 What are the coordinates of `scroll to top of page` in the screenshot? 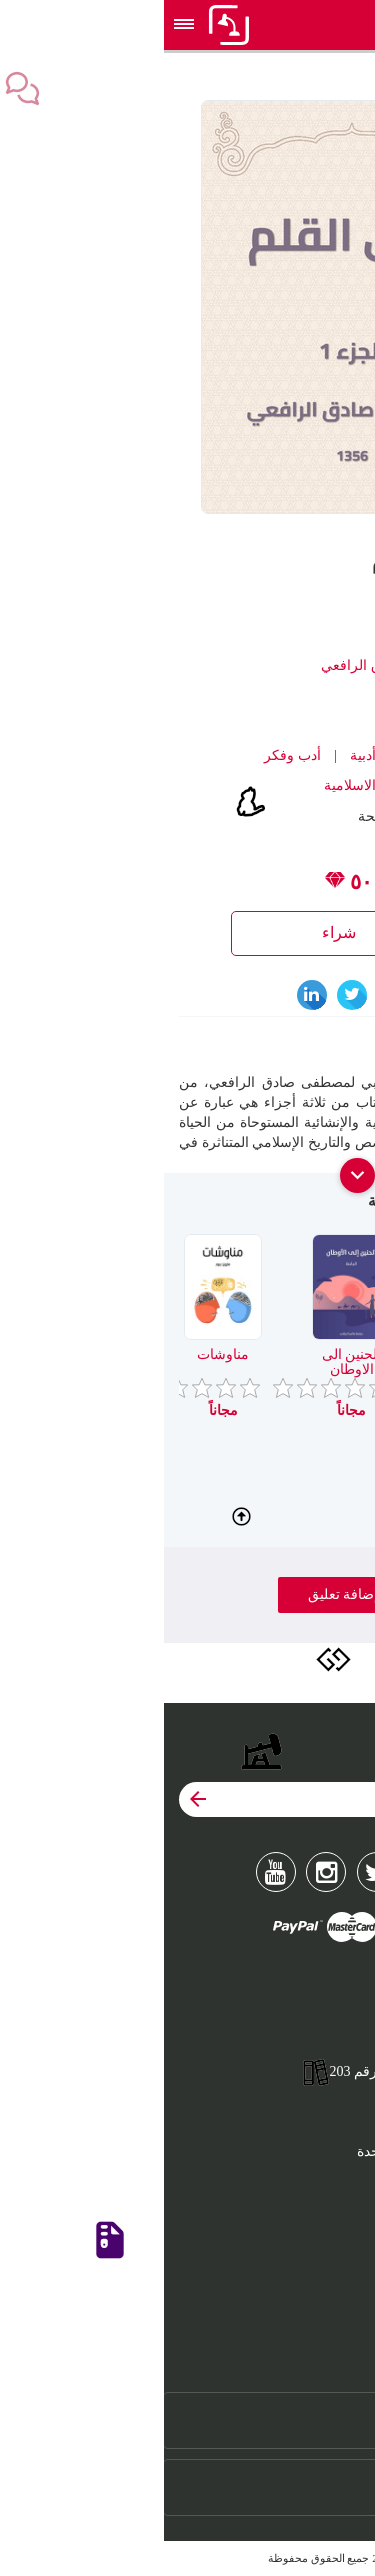 It's located at (241, 1516).